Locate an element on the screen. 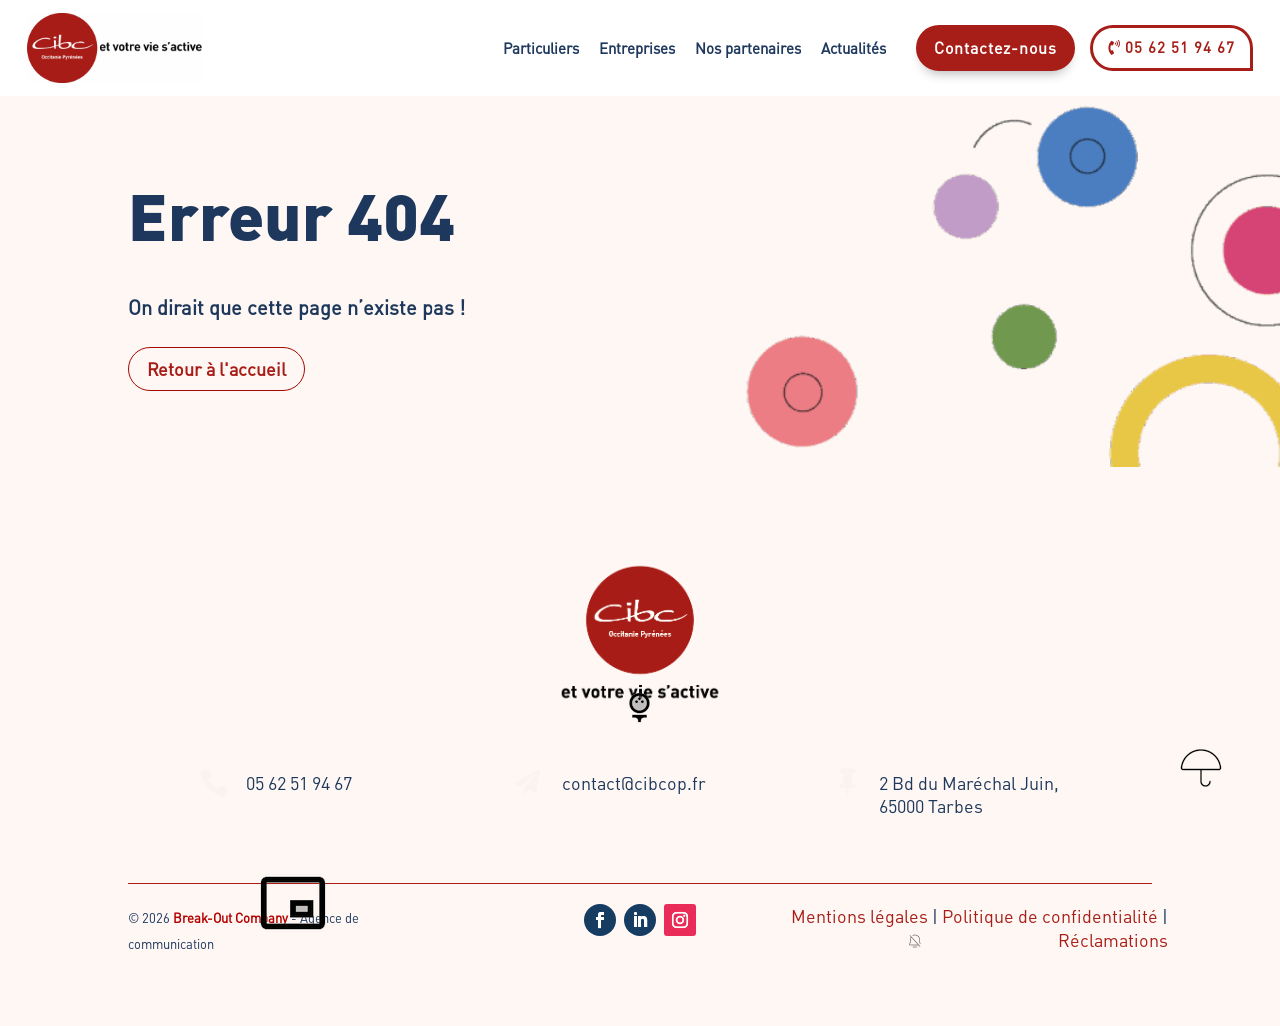 The image size is (1280, 1026). indicates weather protection or rain forecast is located at coordinates (1201, 768).